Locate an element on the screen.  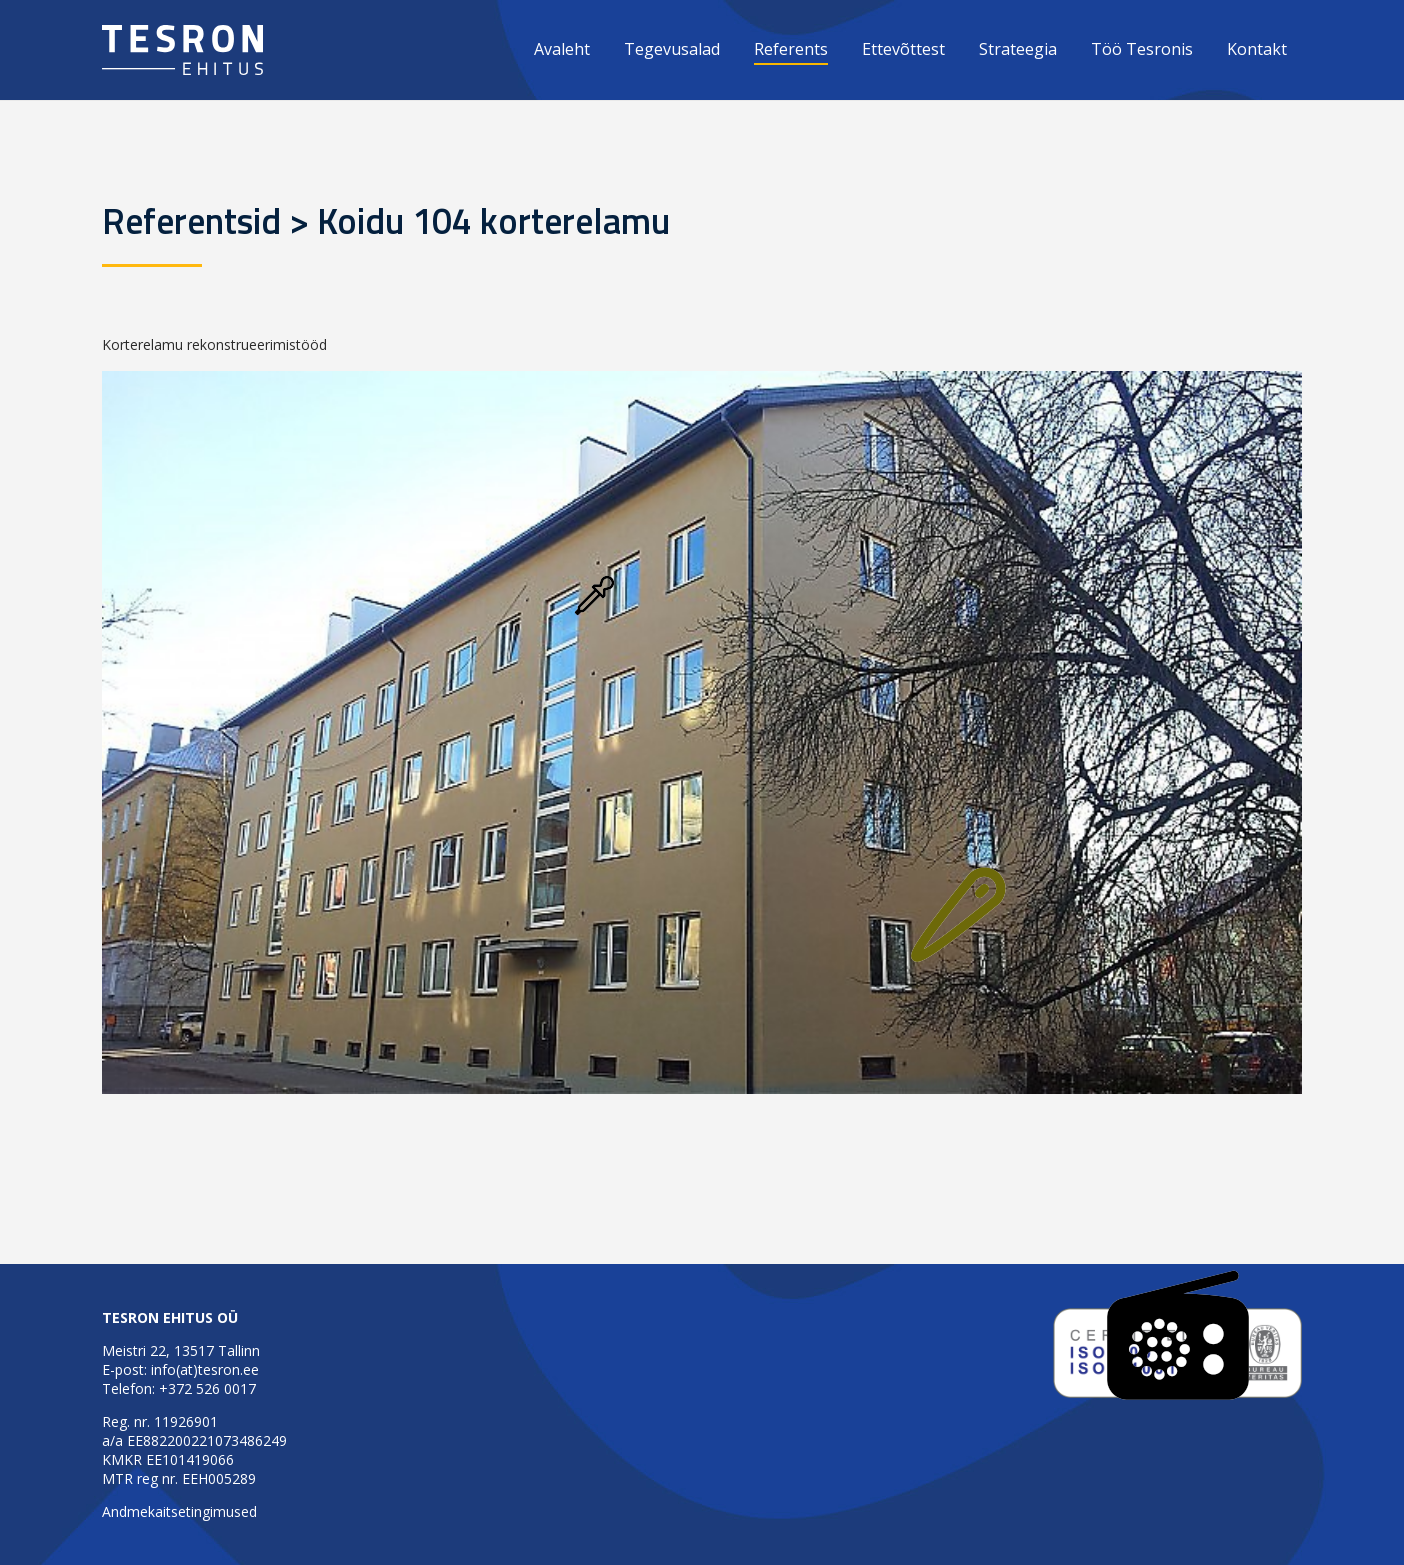
select a color from the canvas is located at coordinates (594, 595).